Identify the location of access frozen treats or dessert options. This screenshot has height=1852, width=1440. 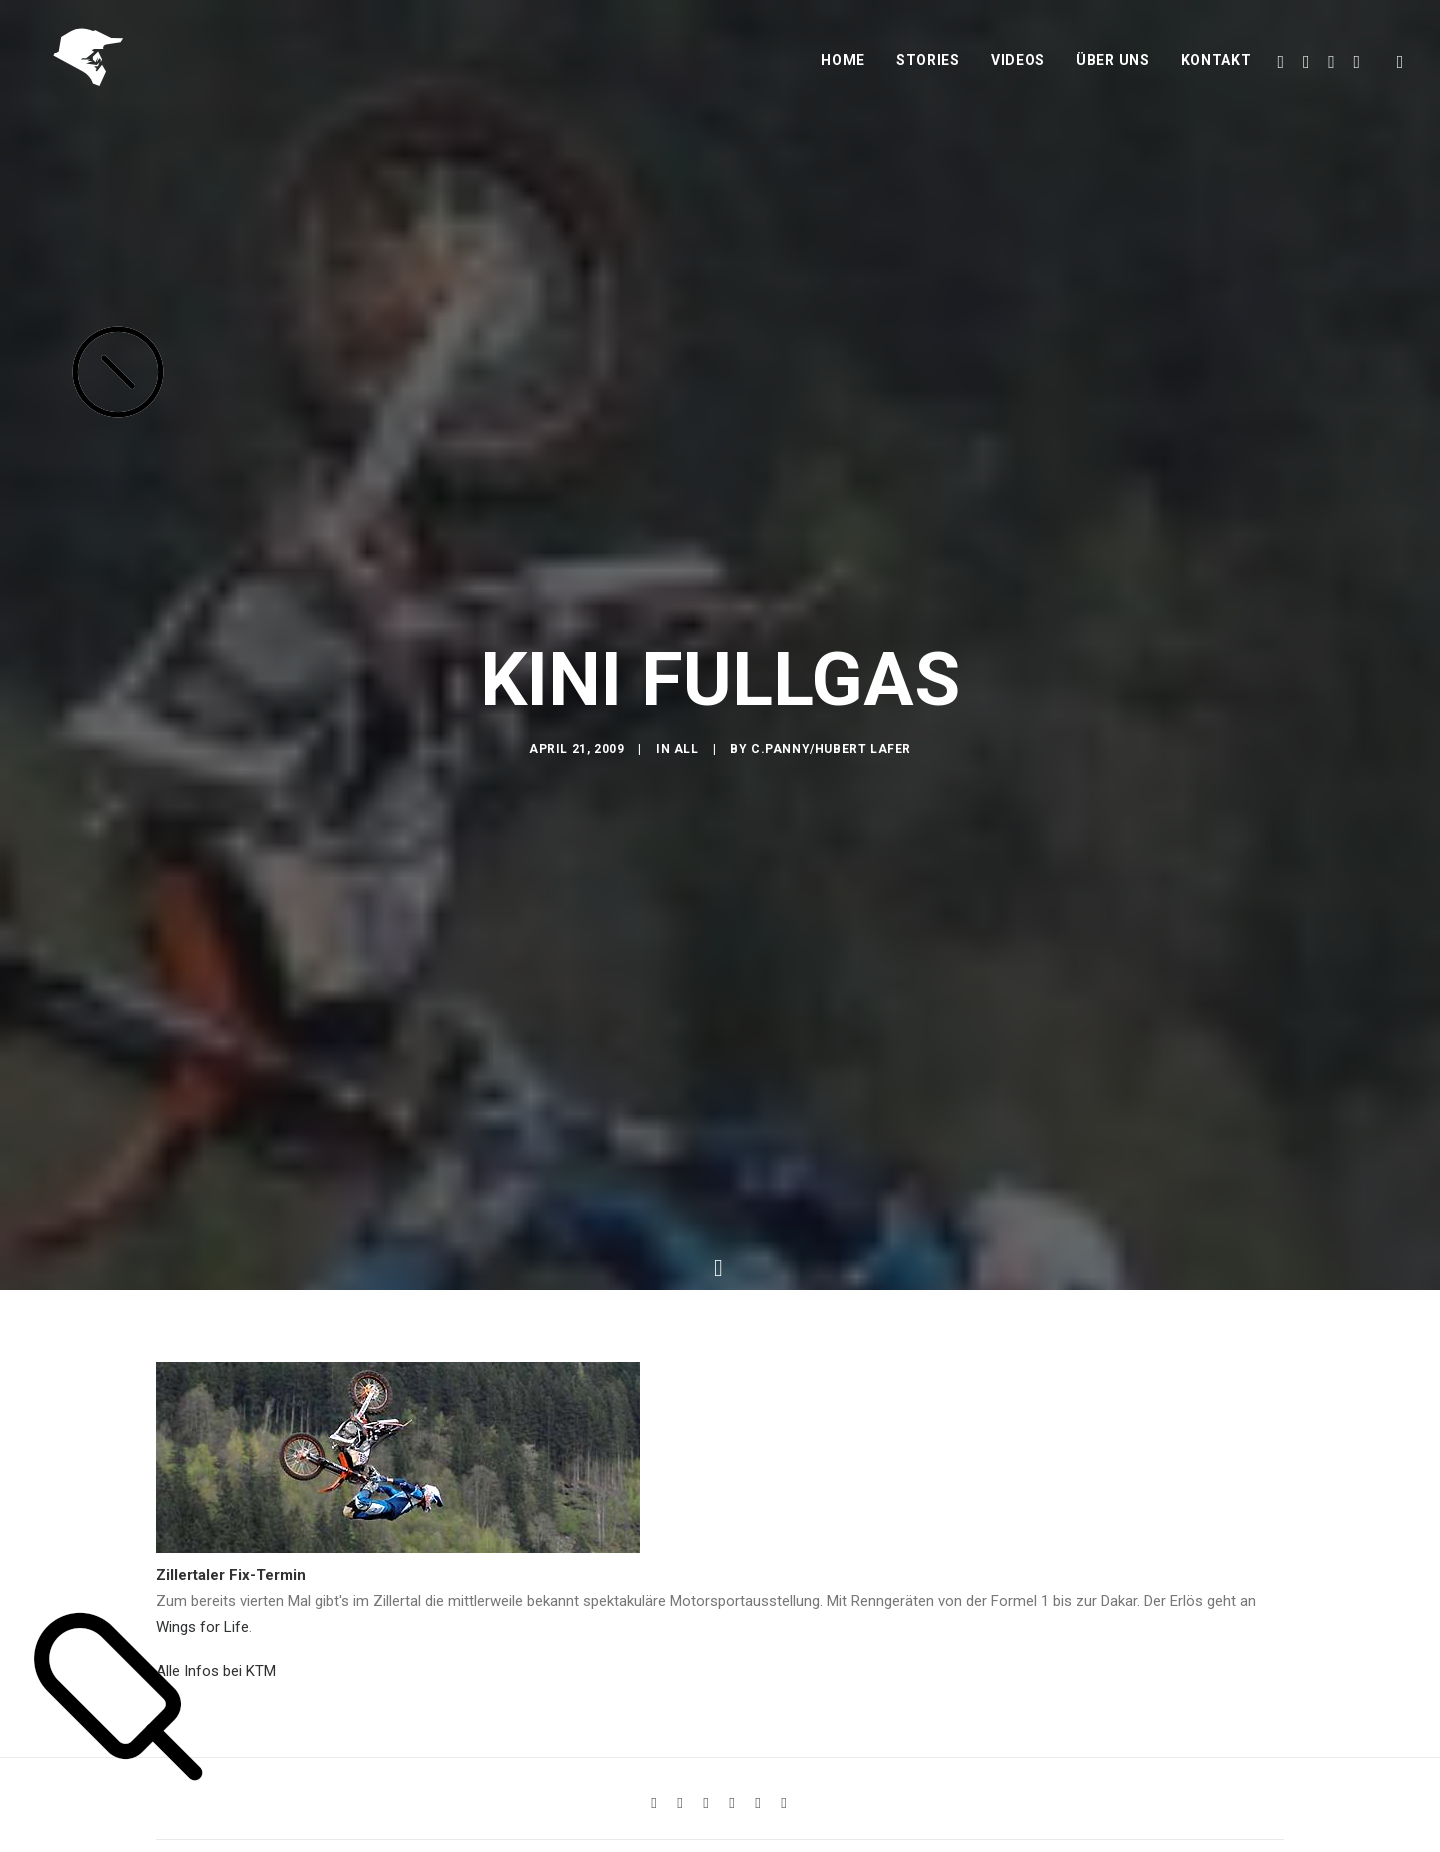
(118, 1696).